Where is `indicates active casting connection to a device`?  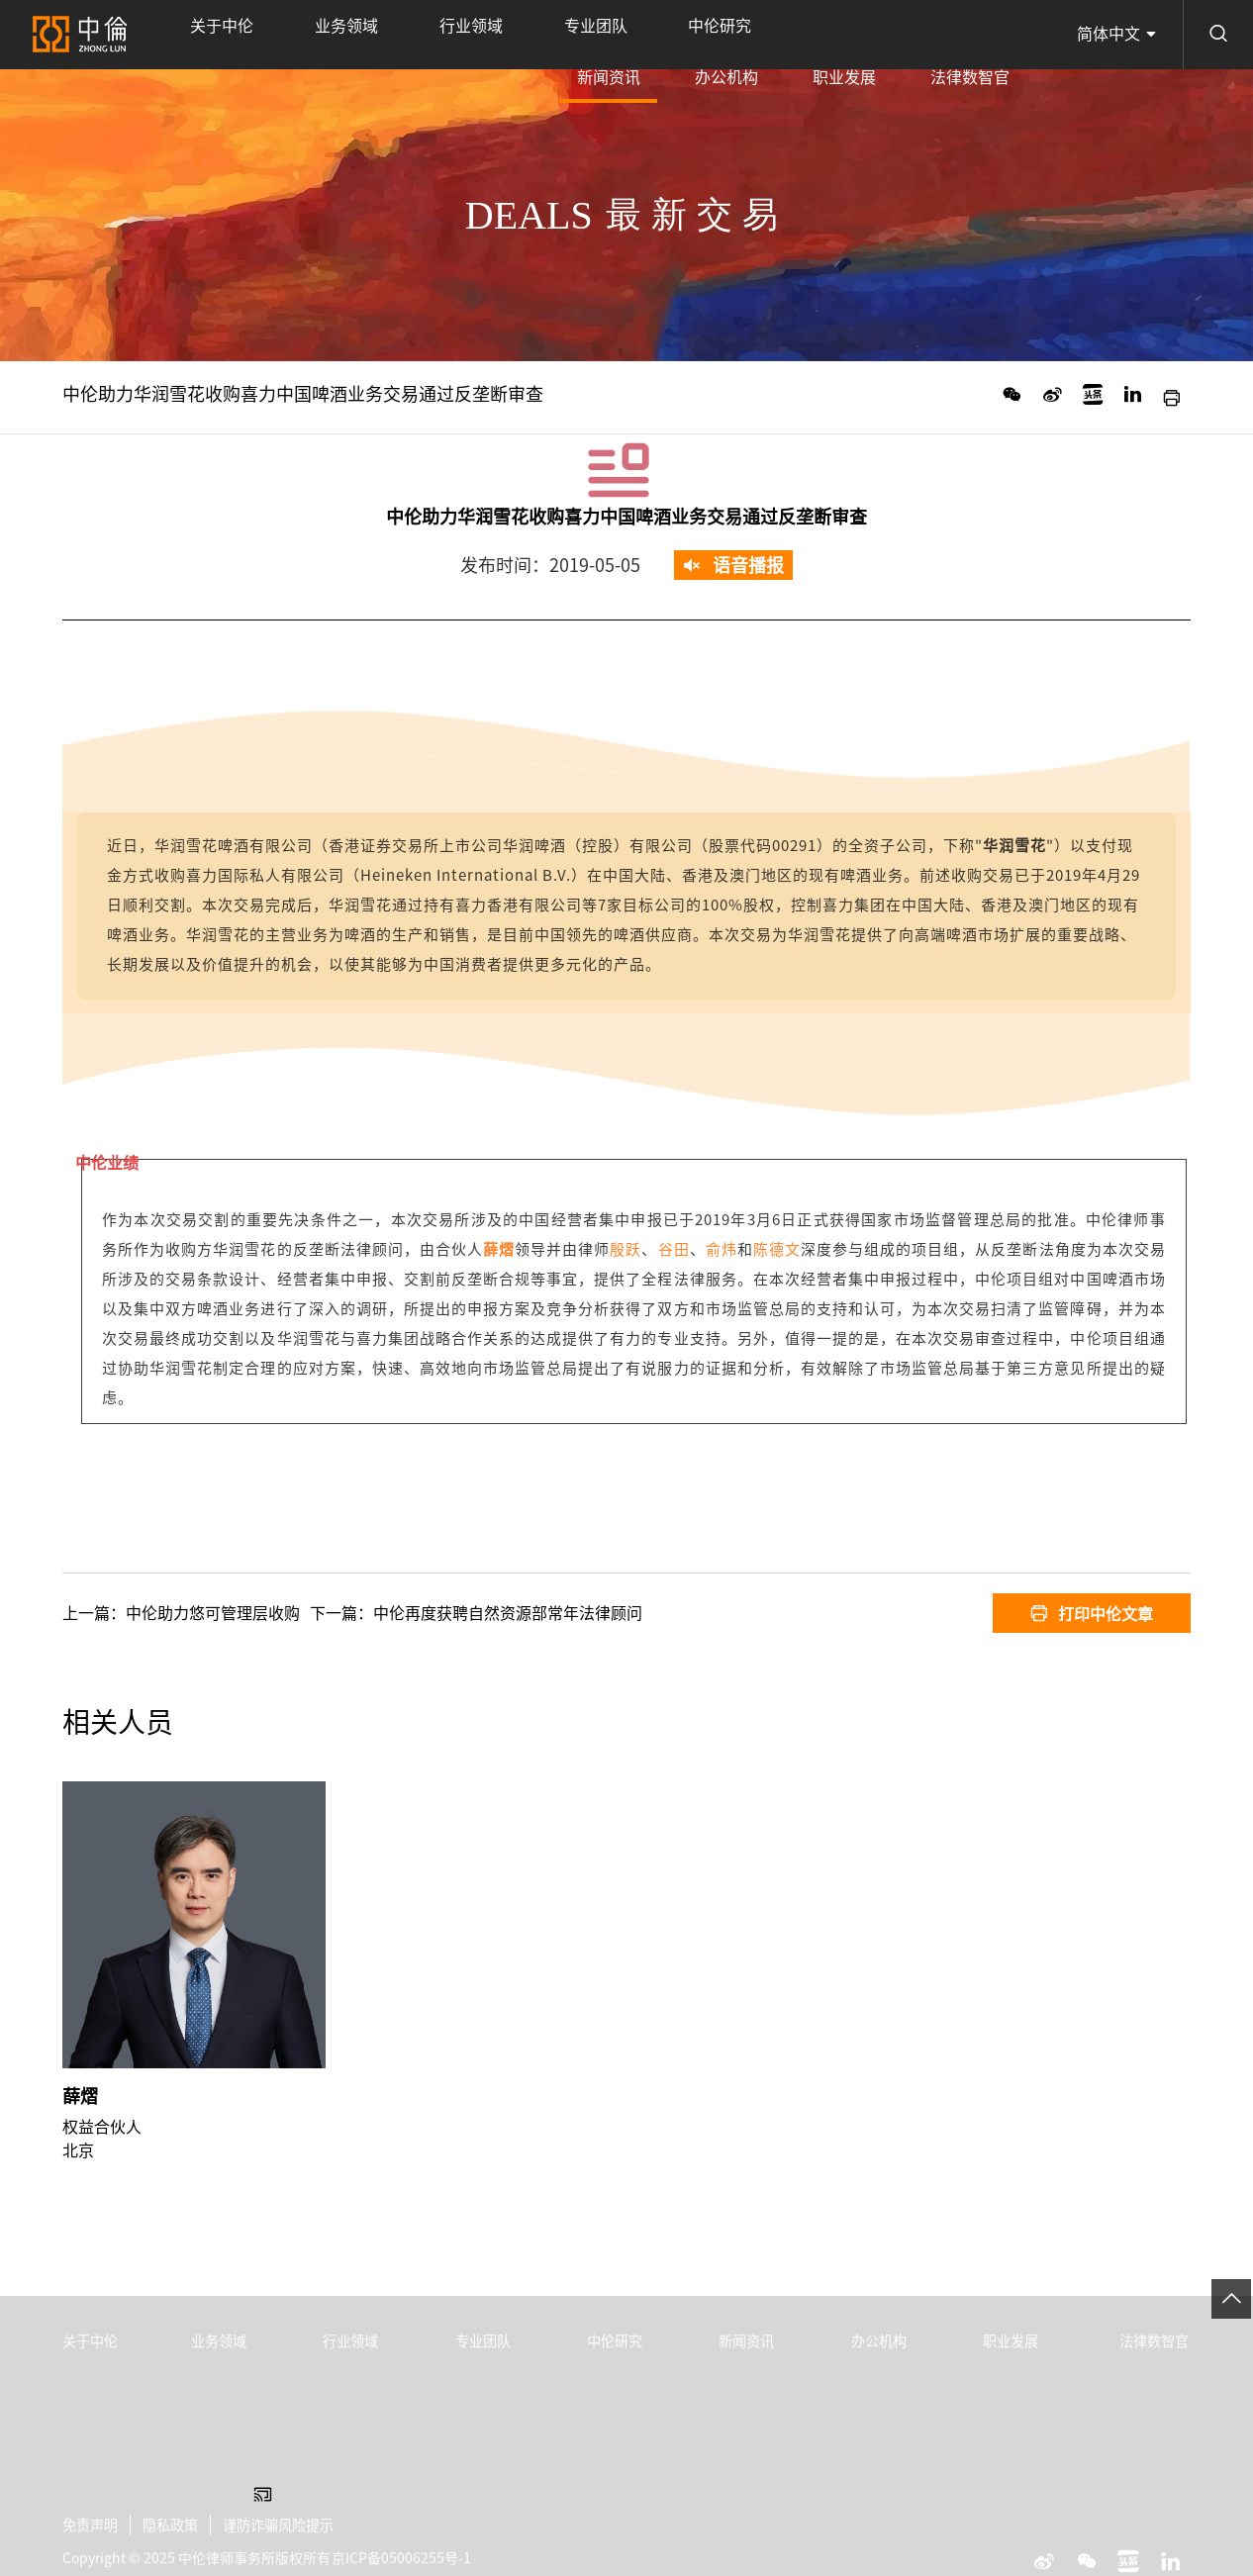
indicates active casting connection to a device is located at coordinates (262, 2494).